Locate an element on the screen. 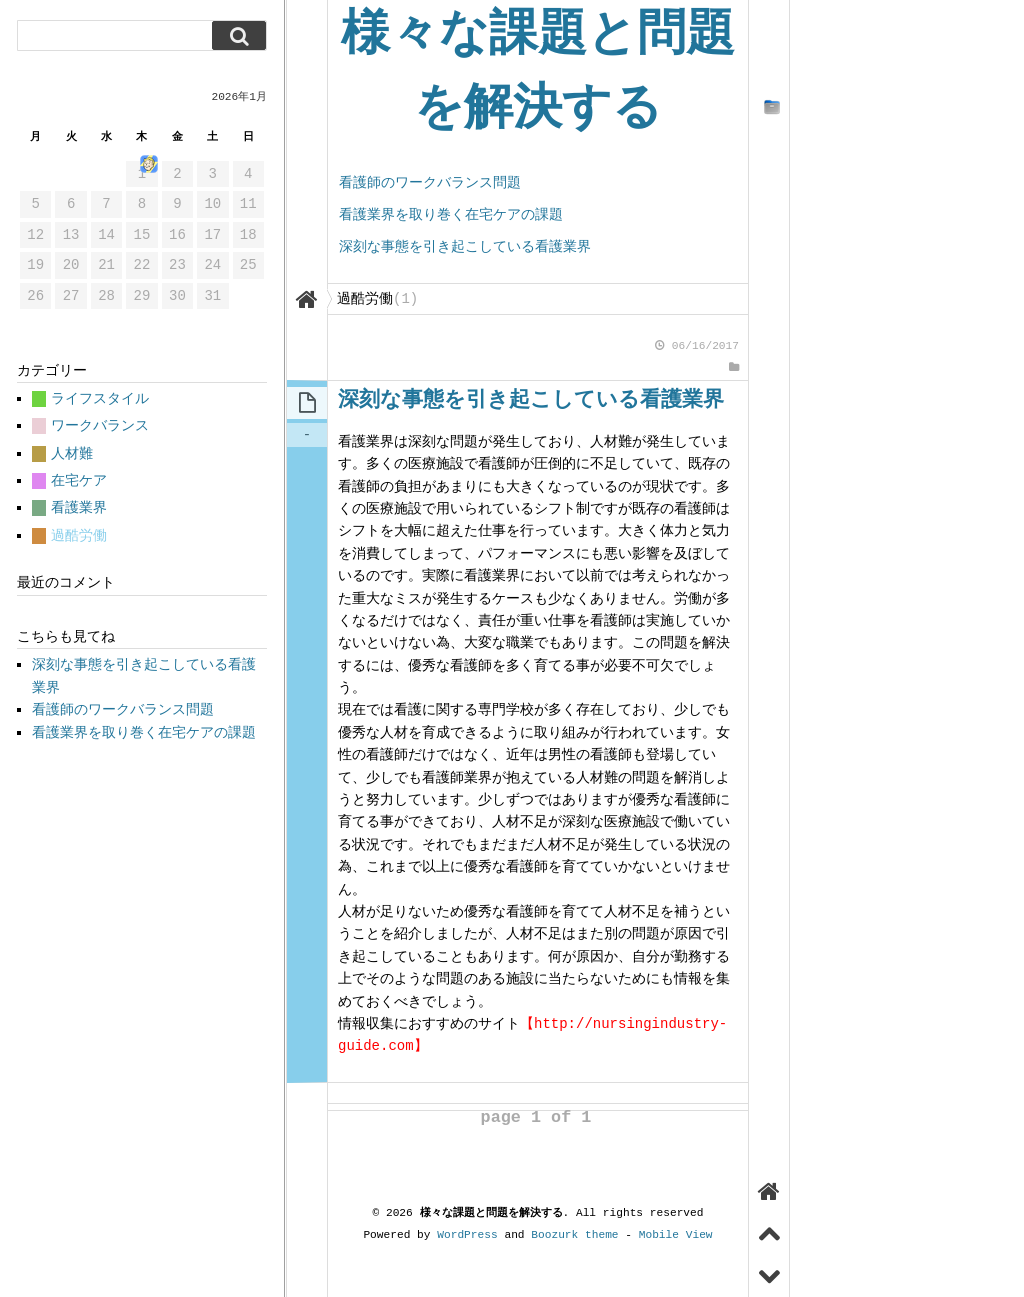  open the file manager application is located at coordinates (772, 107).